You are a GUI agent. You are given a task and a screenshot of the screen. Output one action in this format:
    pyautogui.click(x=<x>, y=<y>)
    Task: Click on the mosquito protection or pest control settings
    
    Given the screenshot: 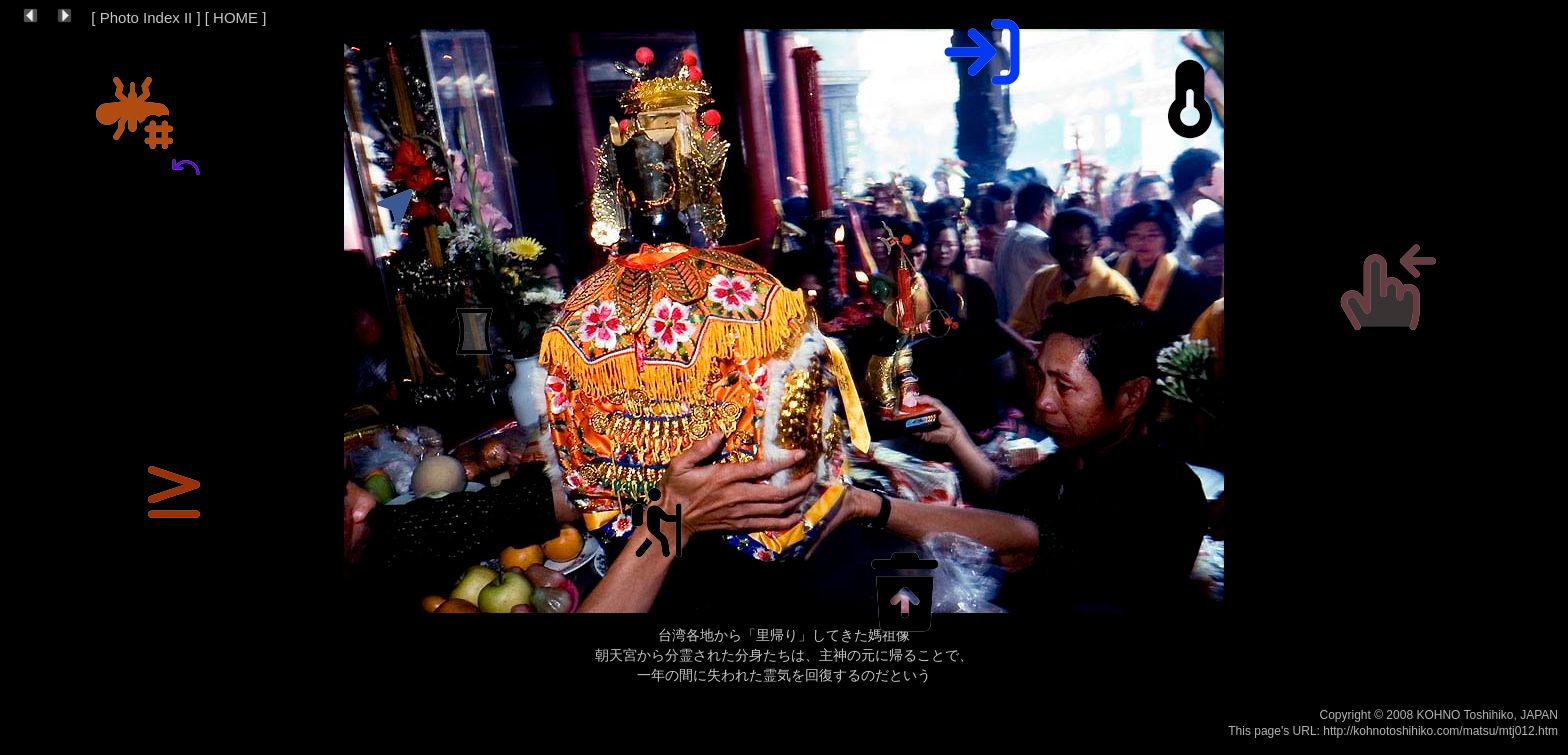 What is the action you would take?
    pyautogui.click(x=132, y=108)
    